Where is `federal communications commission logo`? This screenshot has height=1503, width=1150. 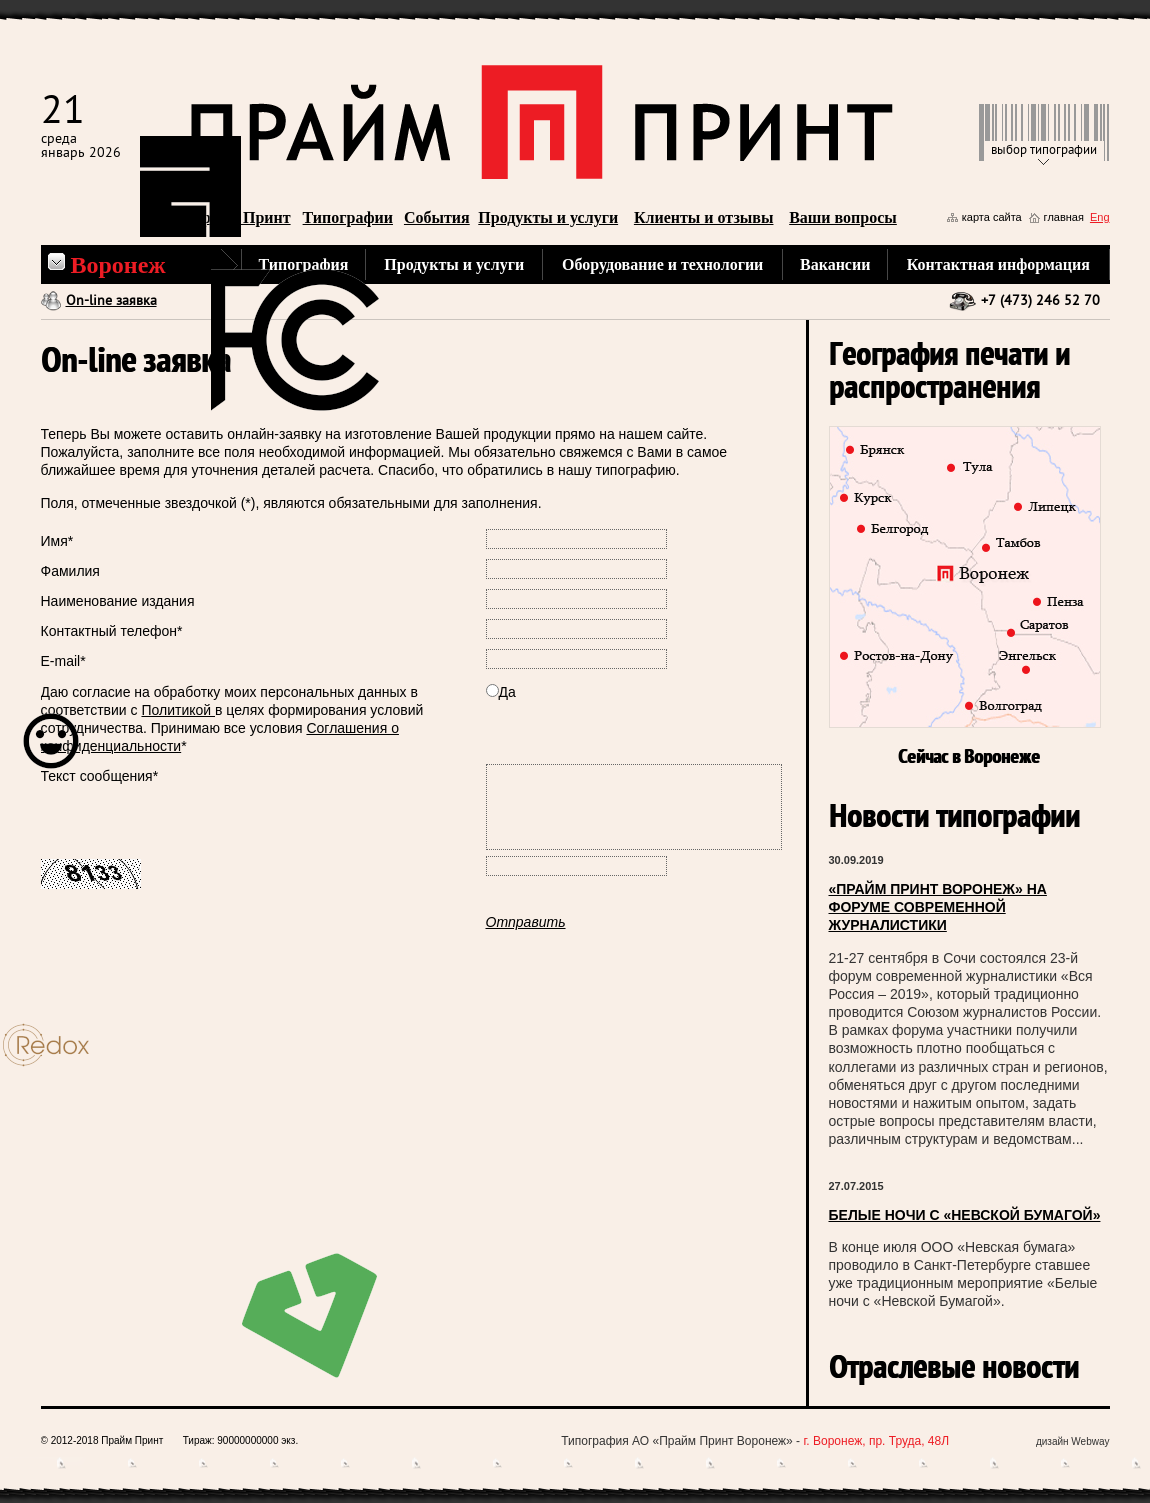
federal communications commission logo is located at coordinates (295, 340).